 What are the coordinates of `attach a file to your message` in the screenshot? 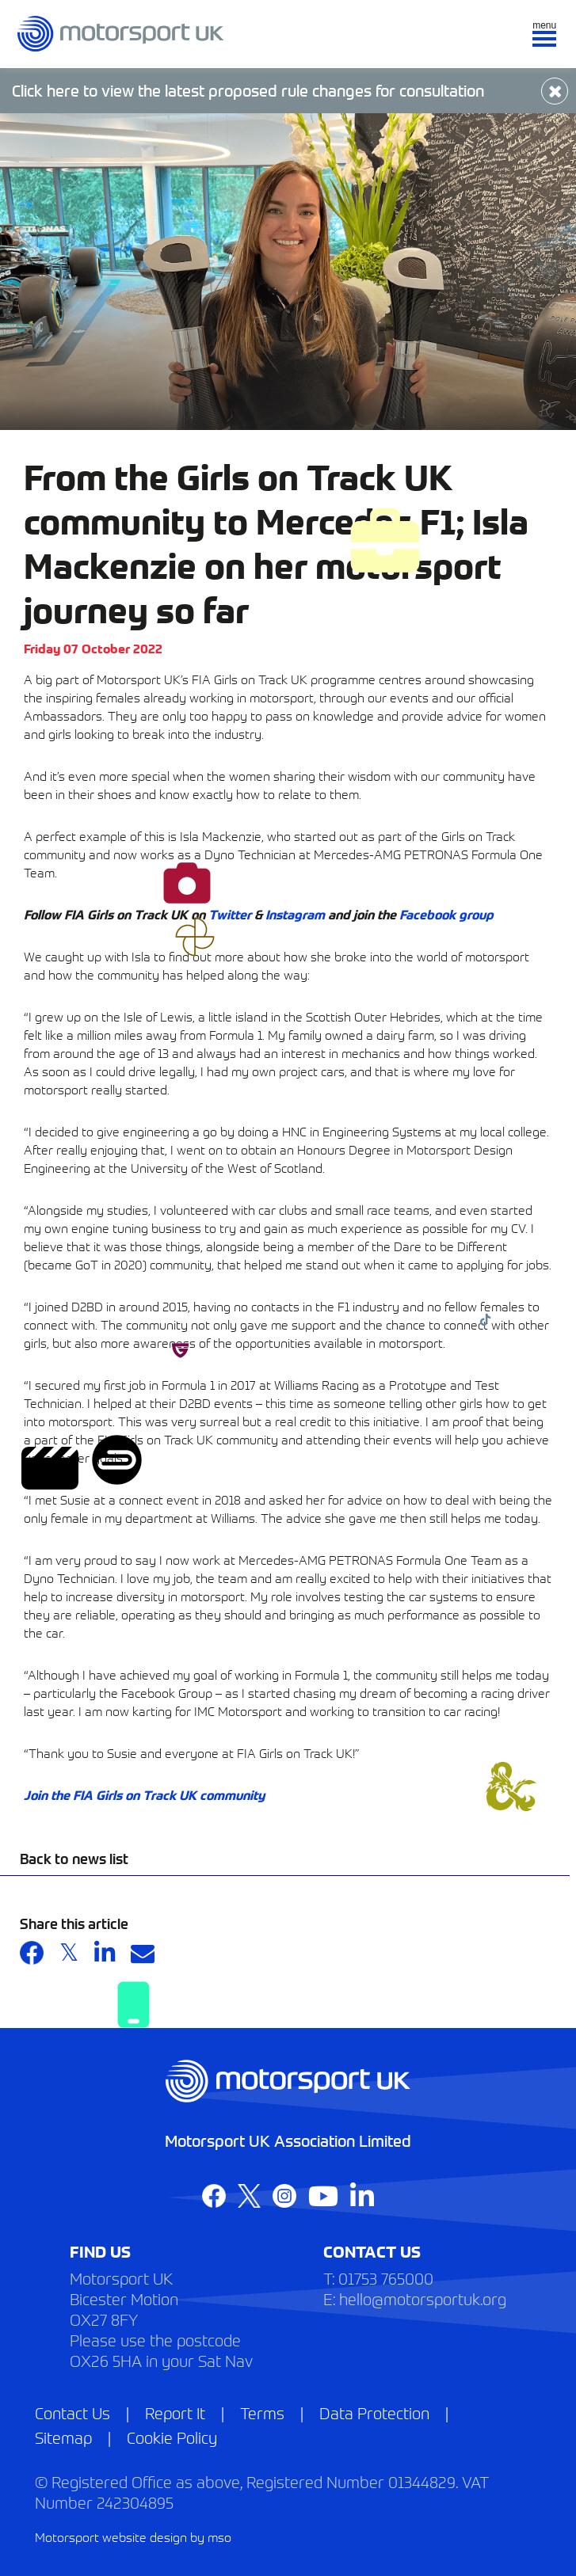 It's located at (116, 1459).